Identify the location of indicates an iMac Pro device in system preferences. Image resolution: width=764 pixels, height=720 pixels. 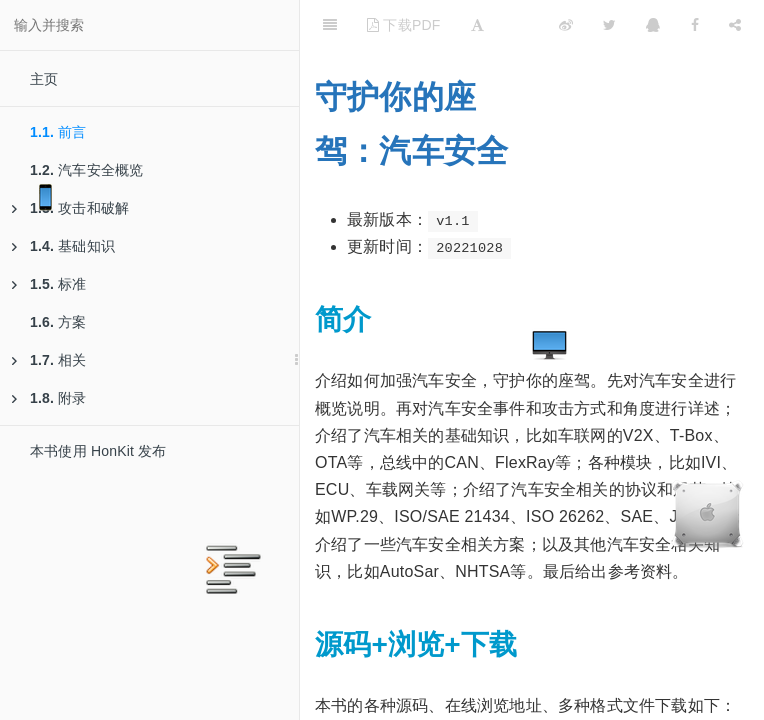
(549, 343).